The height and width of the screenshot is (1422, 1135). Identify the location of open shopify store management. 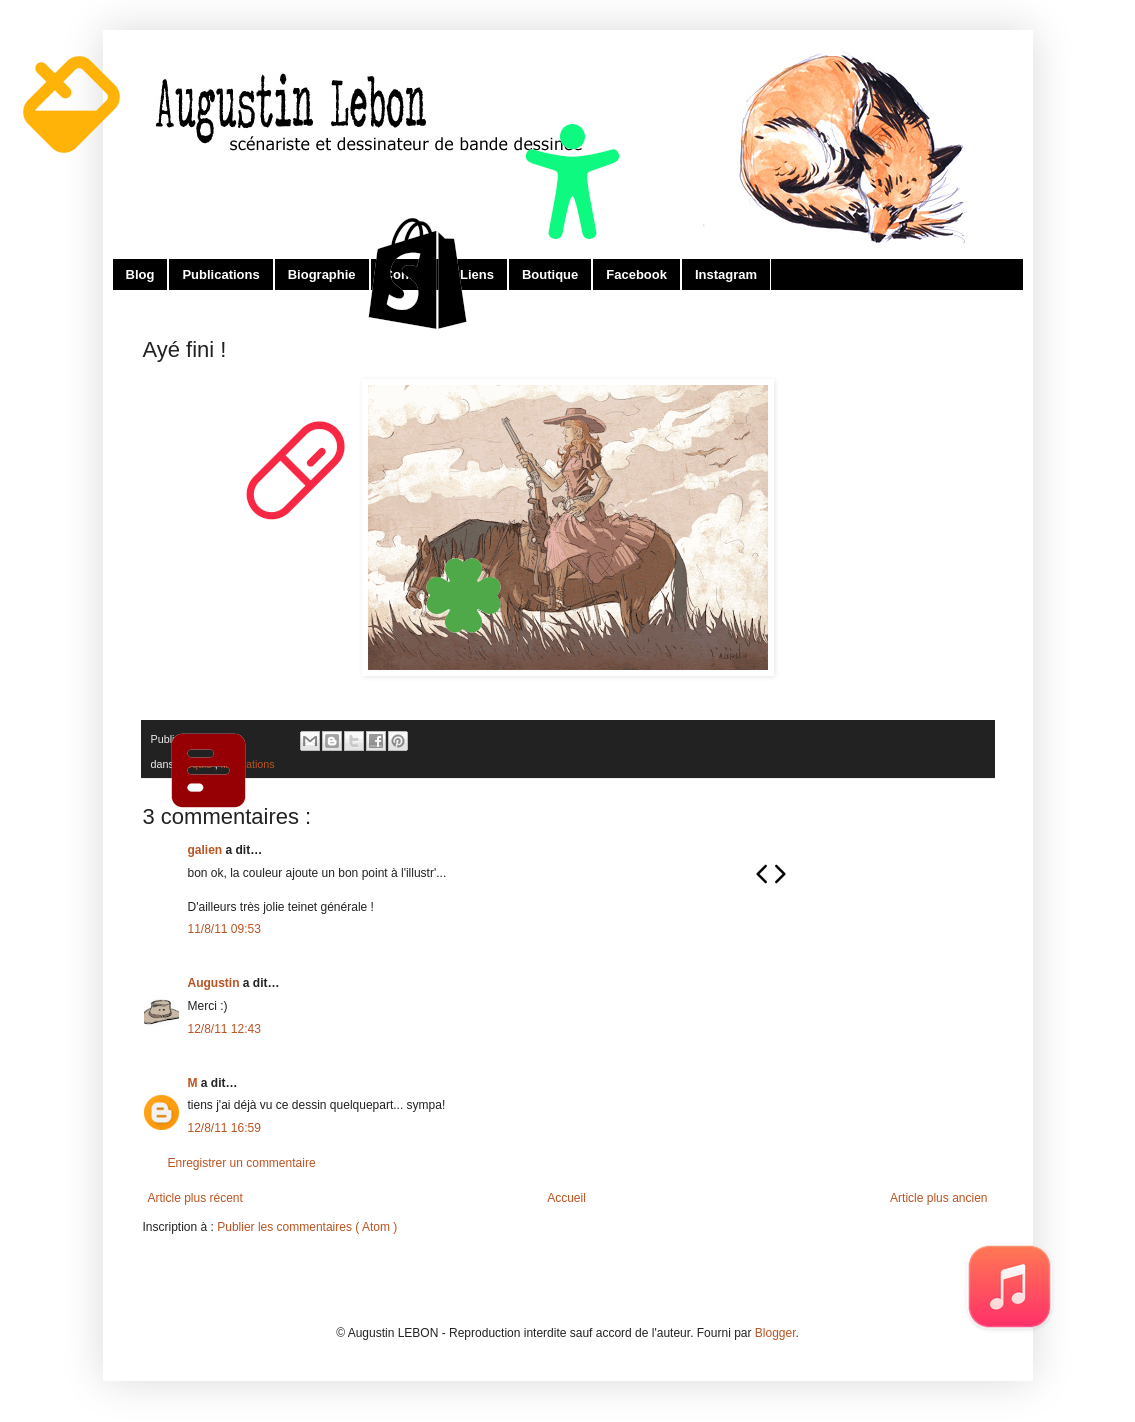
(417, 273).